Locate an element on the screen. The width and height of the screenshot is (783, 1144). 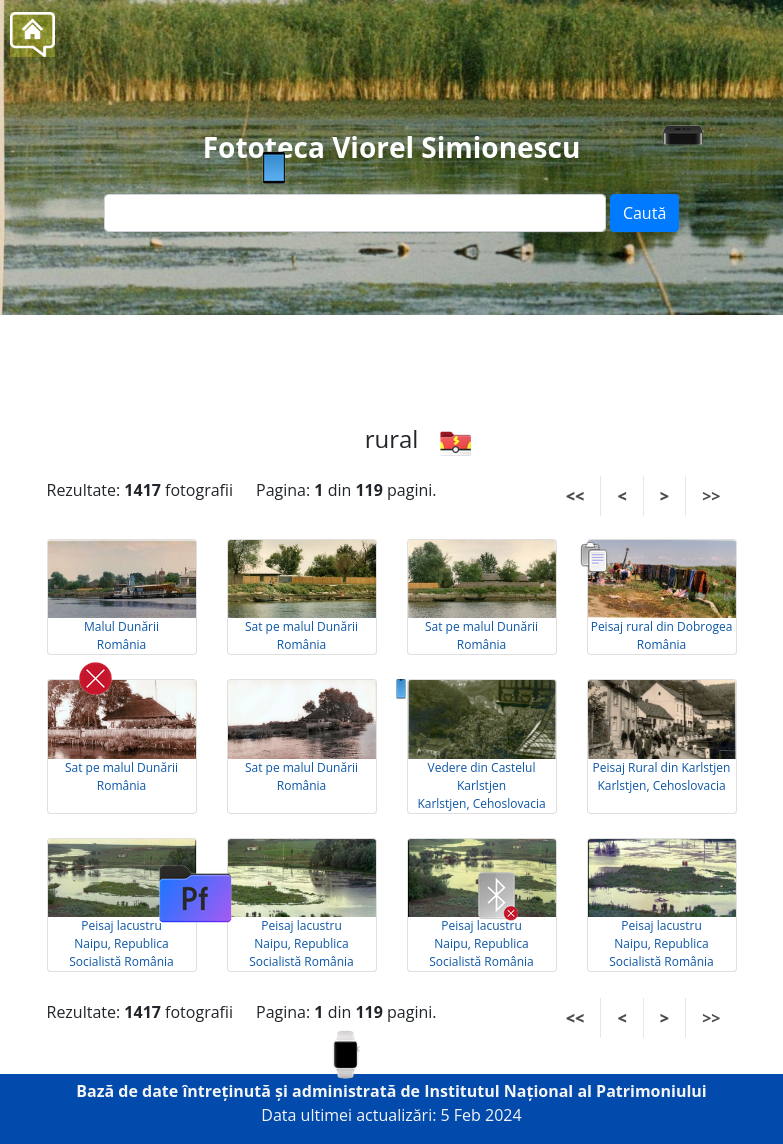
indicates a connected iPhone 14 Pro device is located at coordinates (401, 689).